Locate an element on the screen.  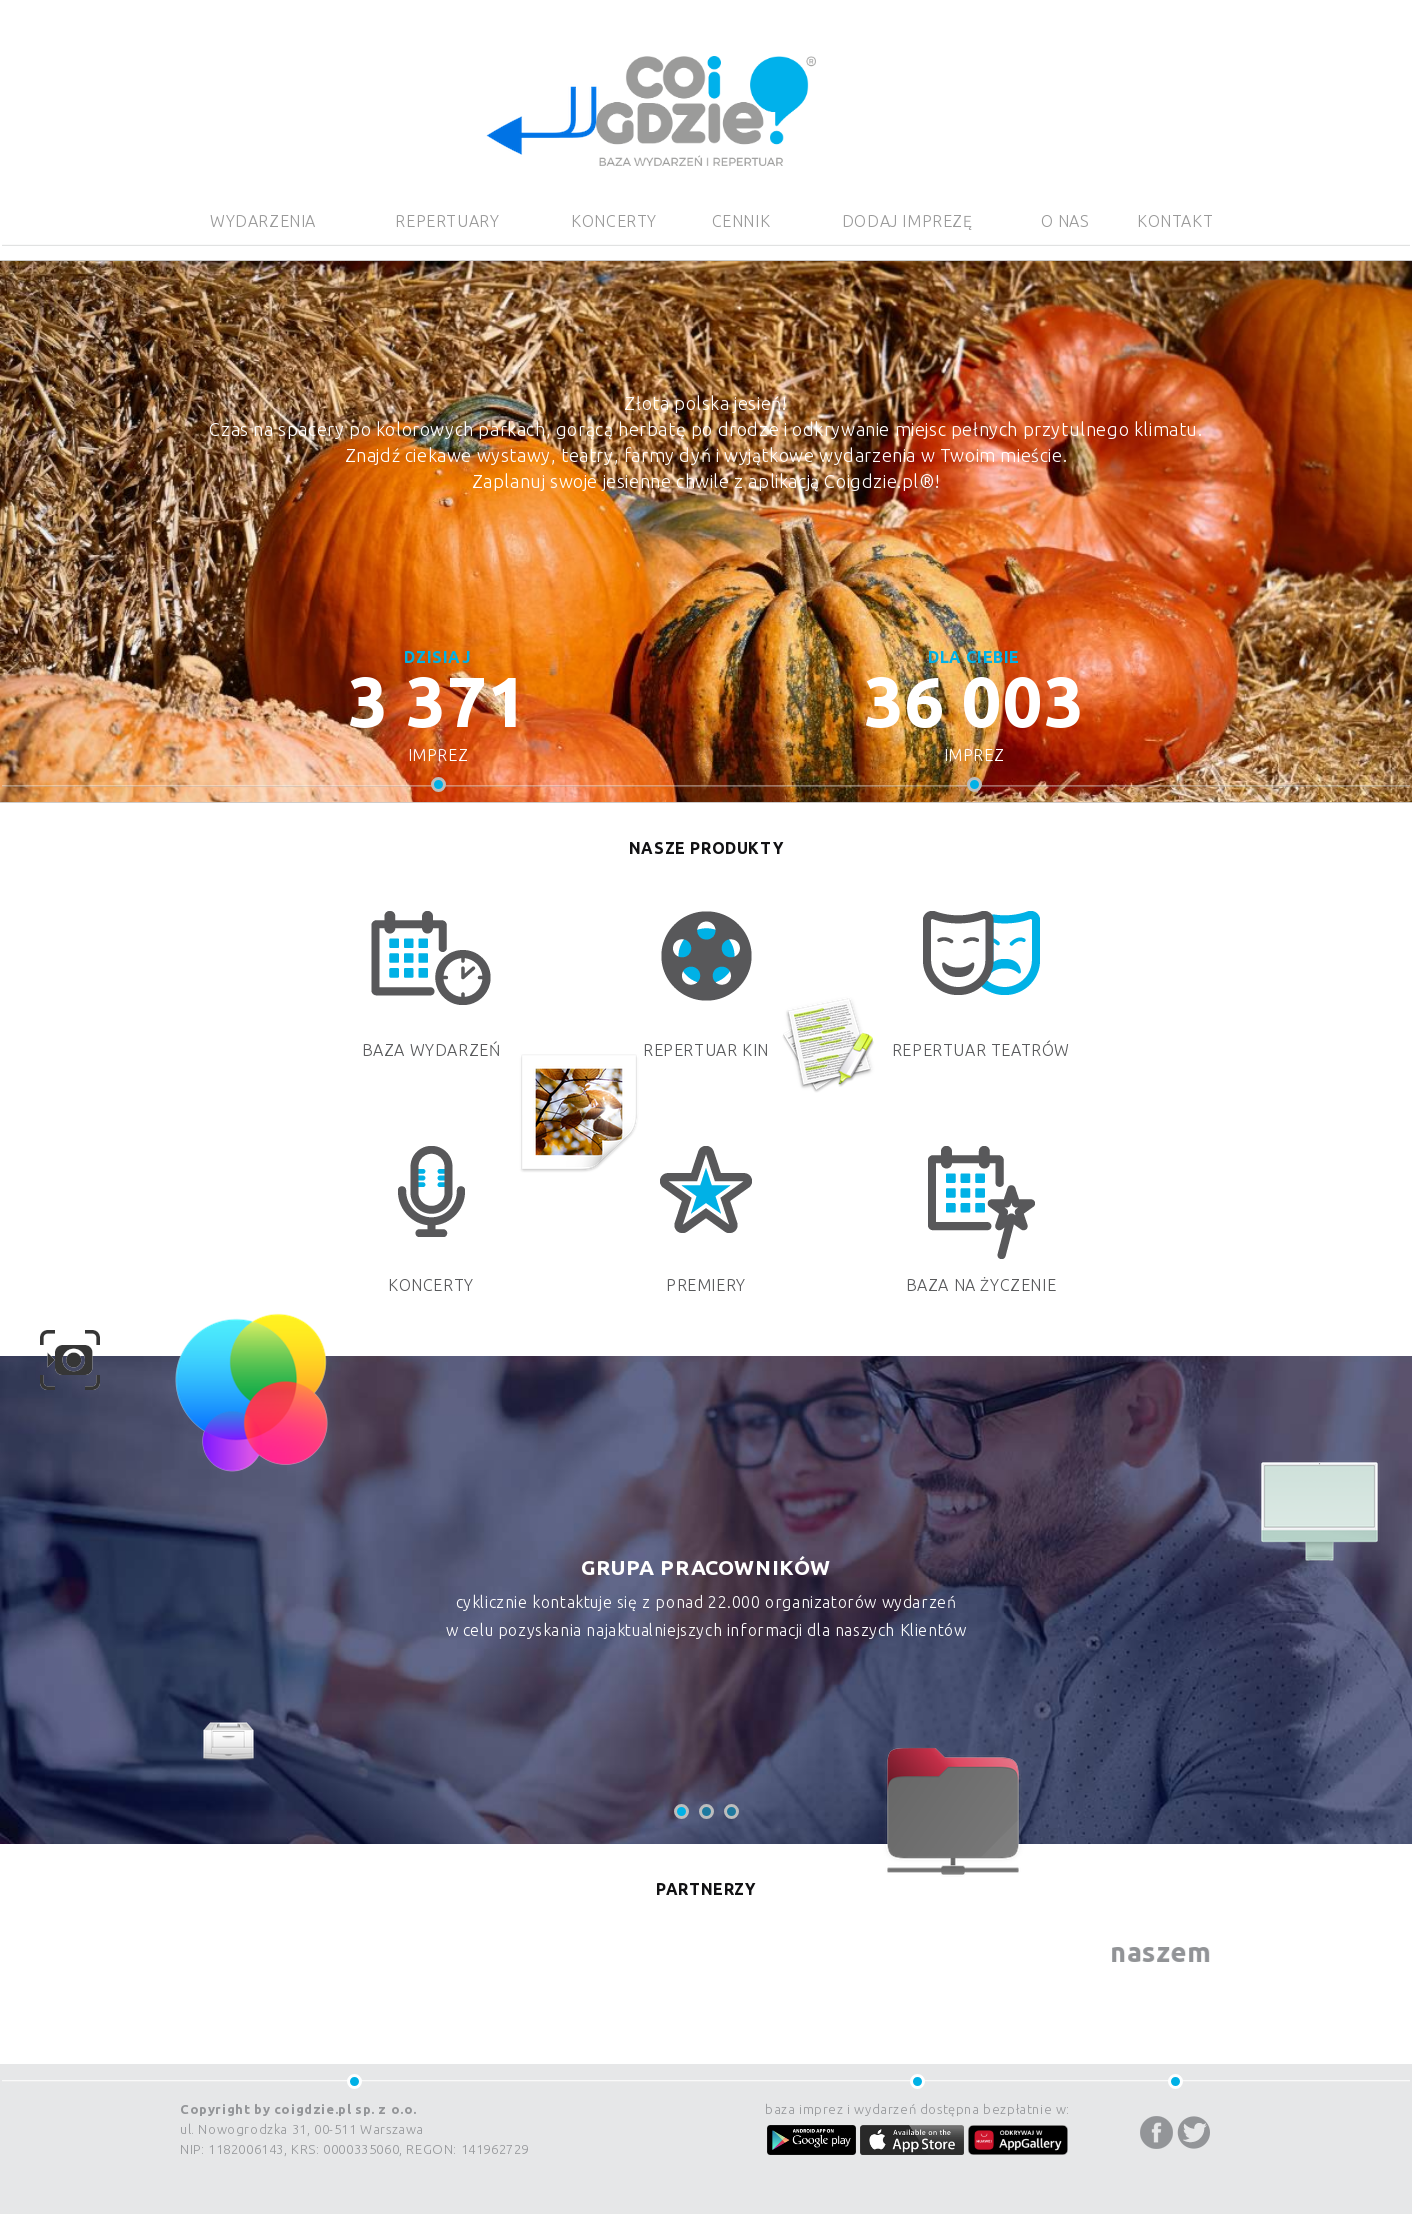
a picture clipping or image snippet is located at coordinates (579, 1115).